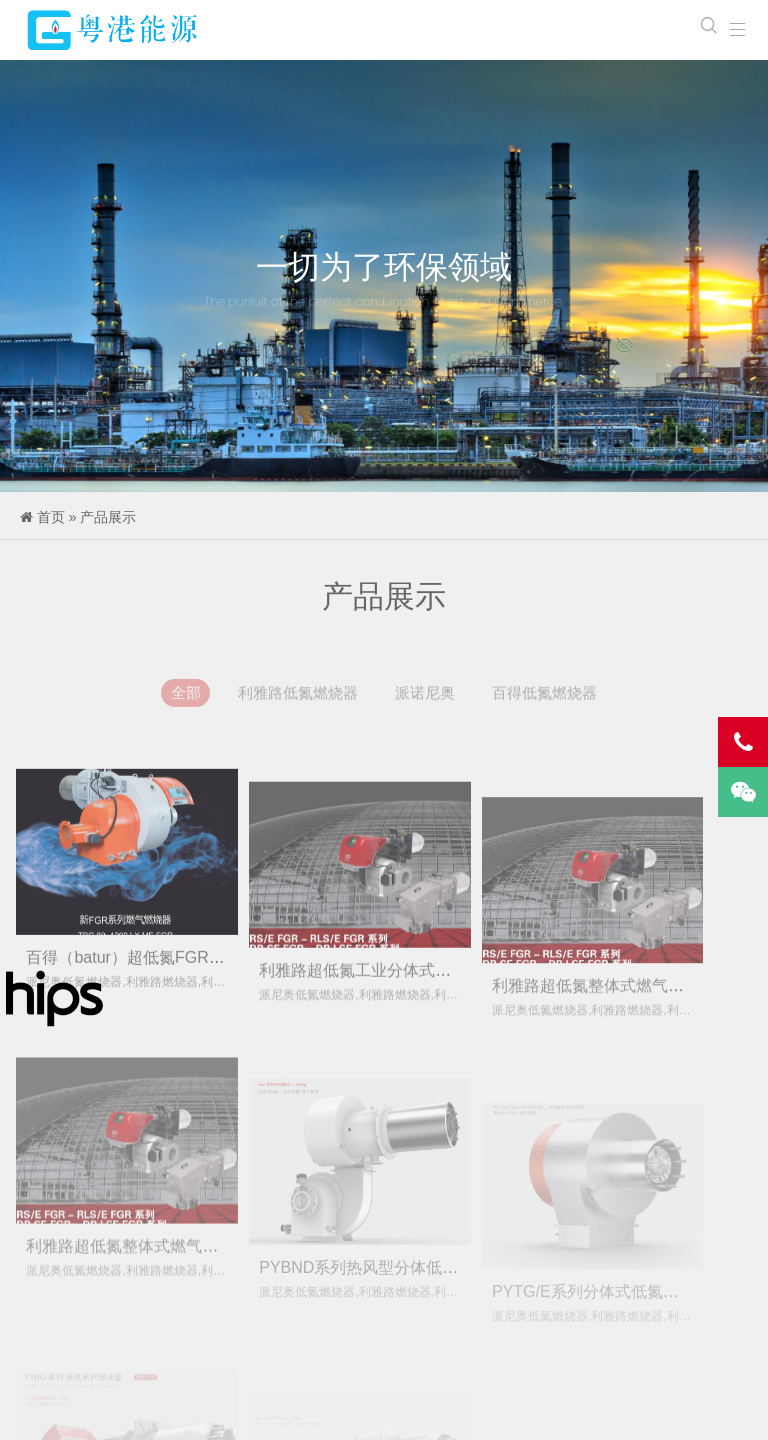  I want to click on hips payment platform logo, so click(54, 998).